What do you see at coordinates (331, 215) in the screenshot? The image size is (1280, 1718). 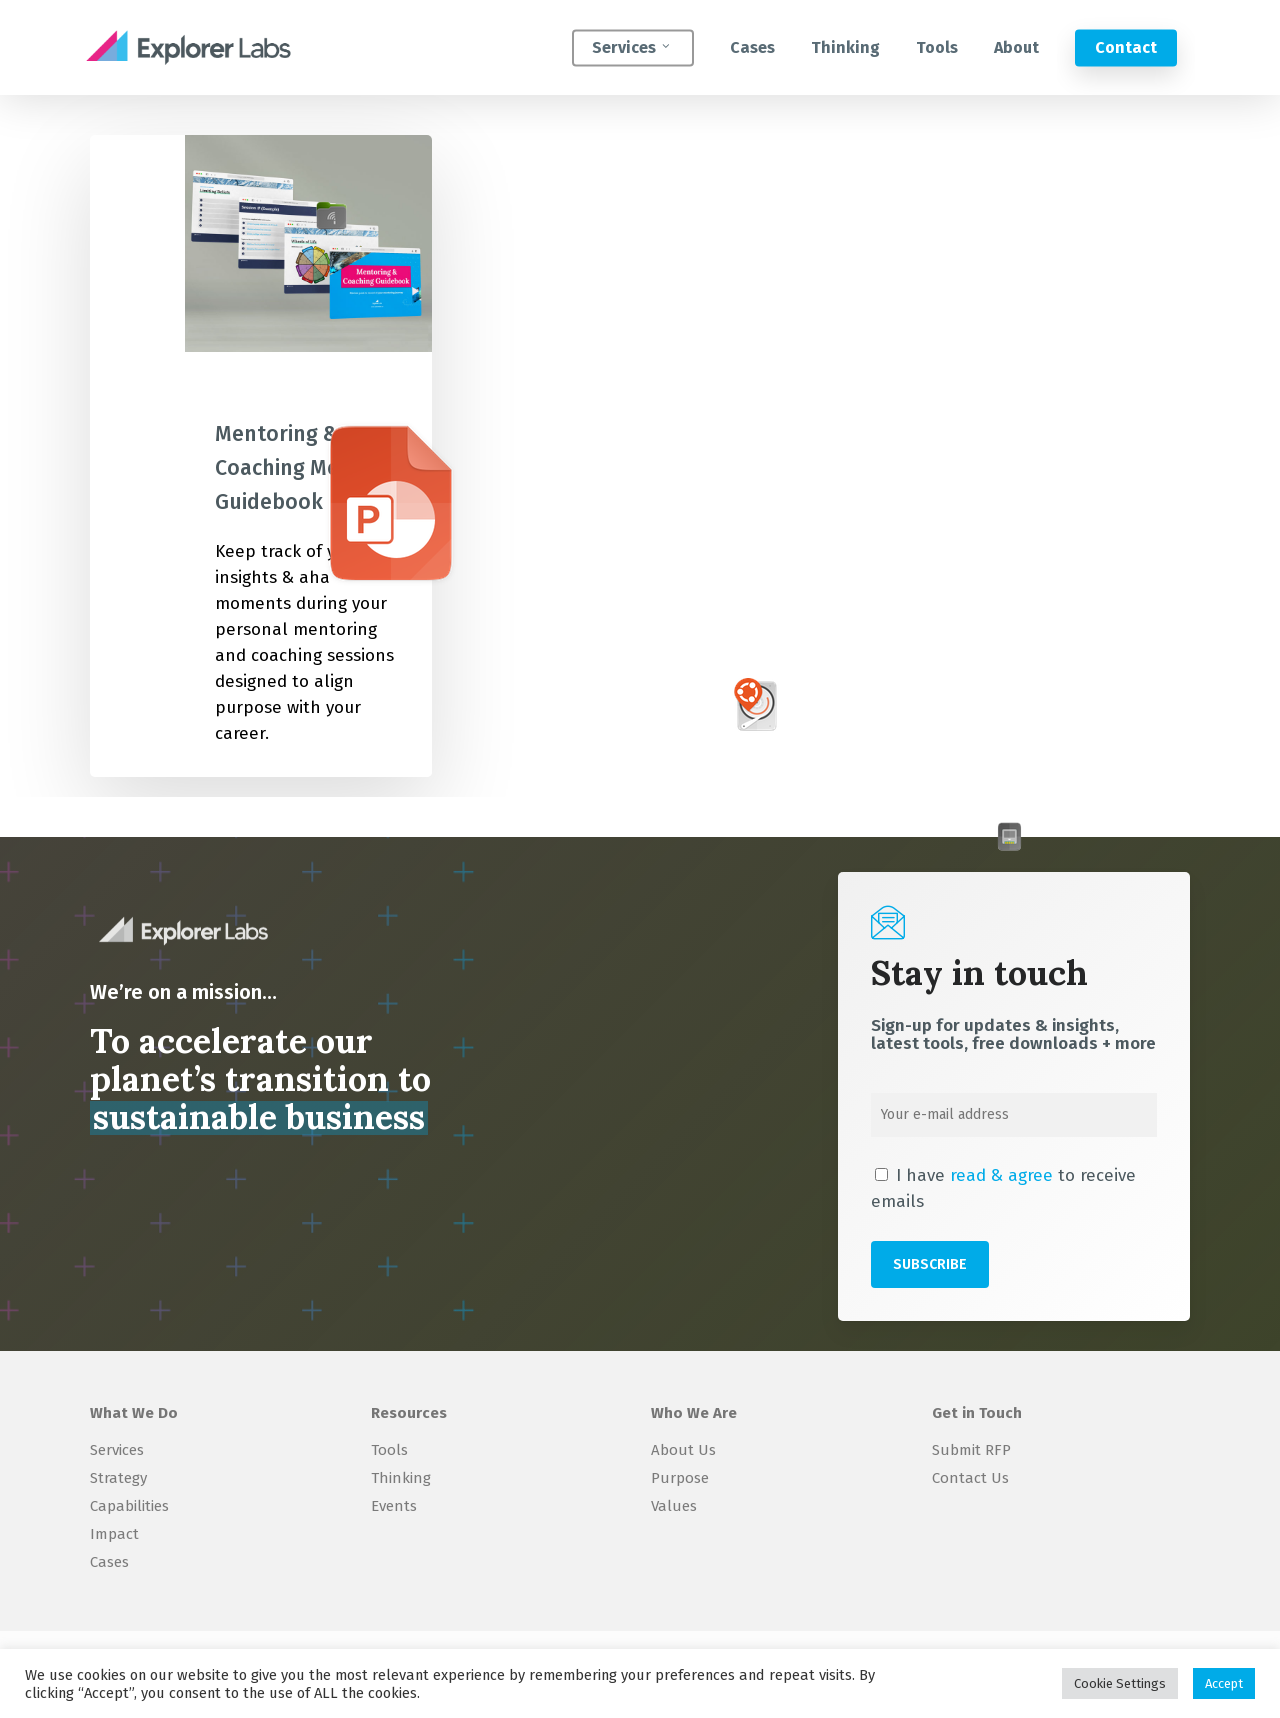 I see `open insync cloud sync folder` at bounding box center [331, 215].